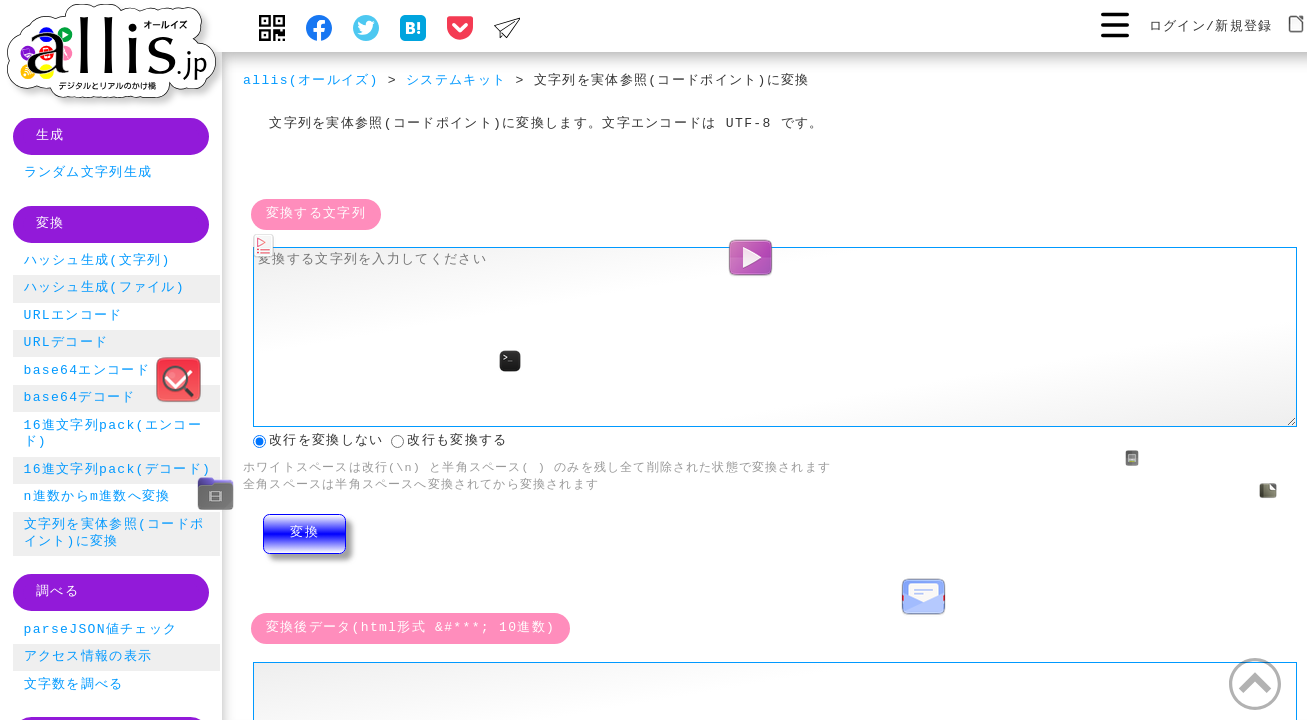 The width and height of the screenshot is (1307, 720). I want to click on open celluloid media player, so click(750, 257).